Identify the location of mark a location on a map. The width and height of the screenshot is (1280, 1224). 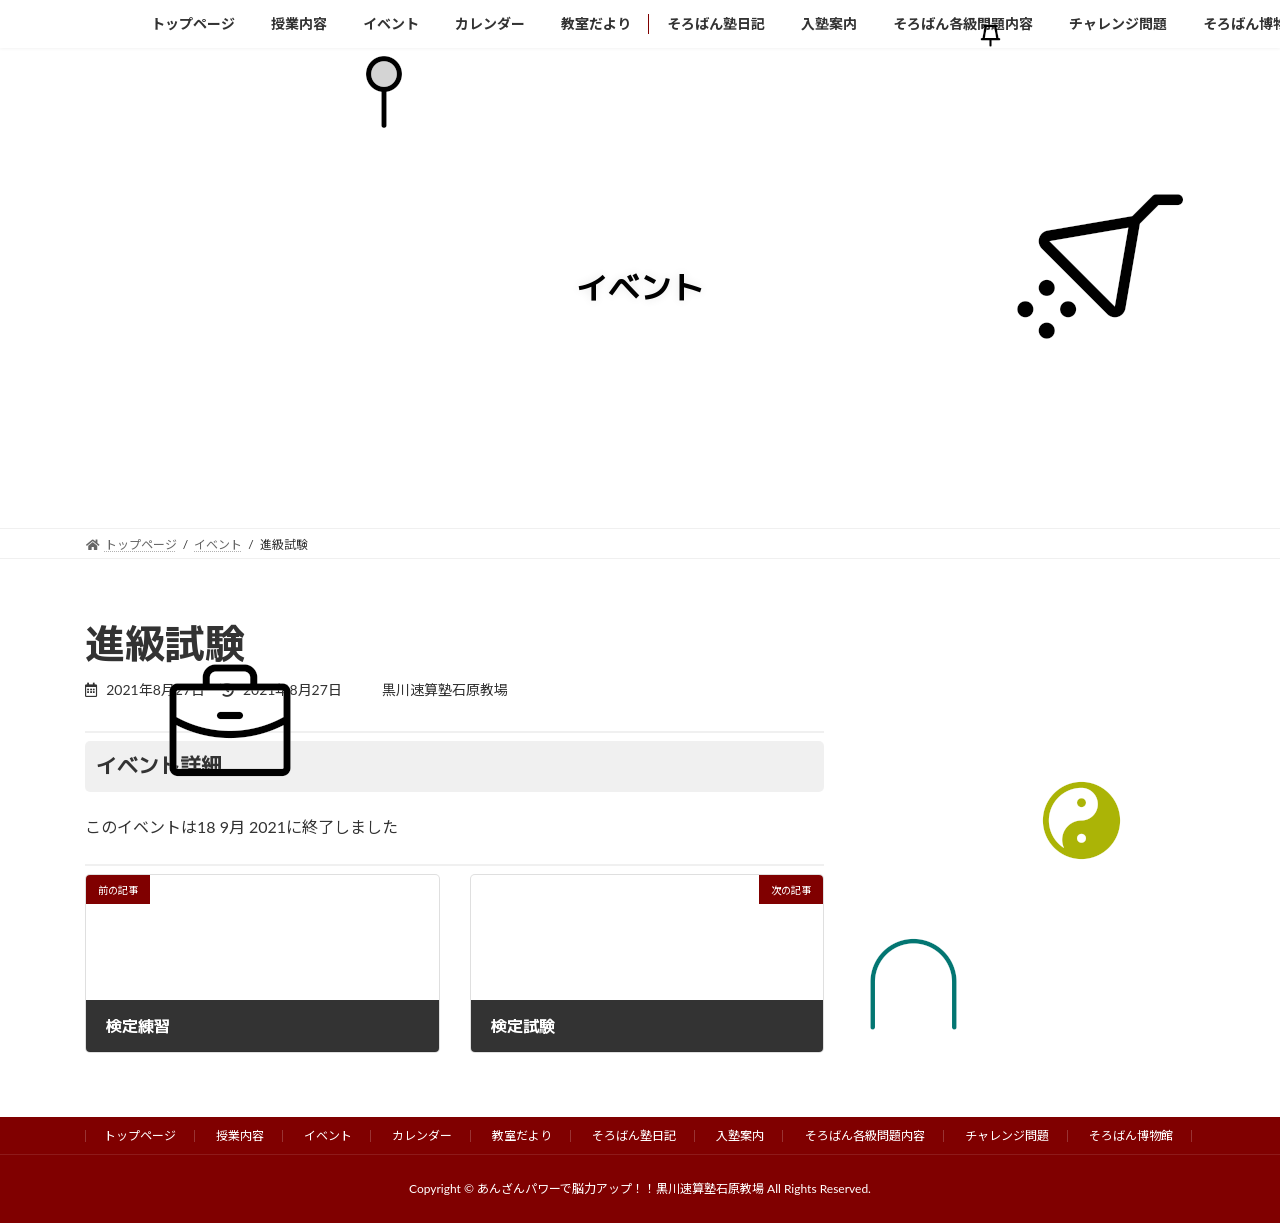
(384, 92).